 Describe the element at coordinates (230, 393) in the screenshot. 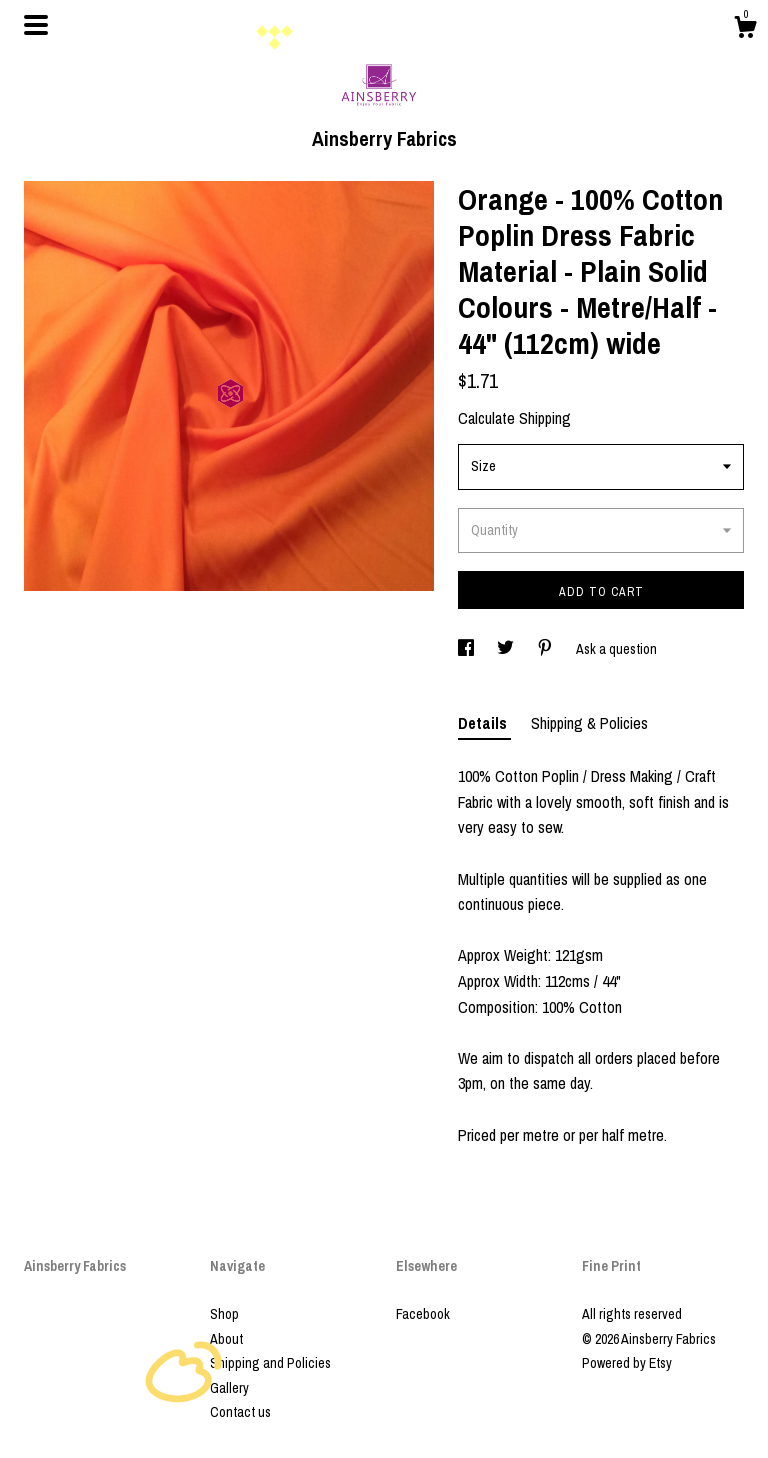

I see `preact javascript library logo` at that location.